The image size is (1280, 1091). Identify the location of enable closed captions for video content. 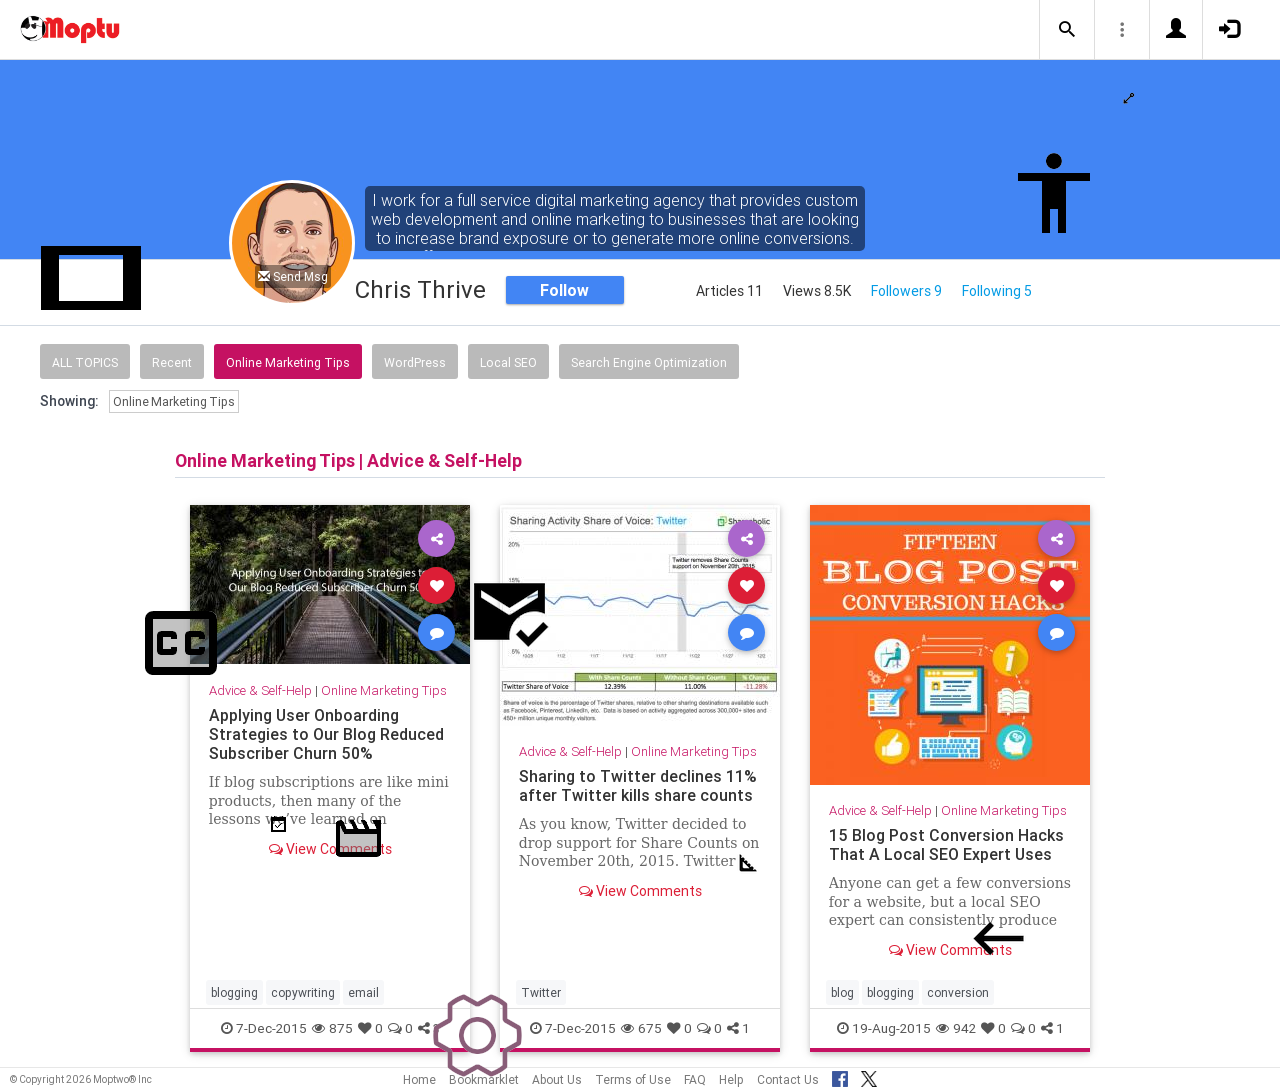
(181, 643).